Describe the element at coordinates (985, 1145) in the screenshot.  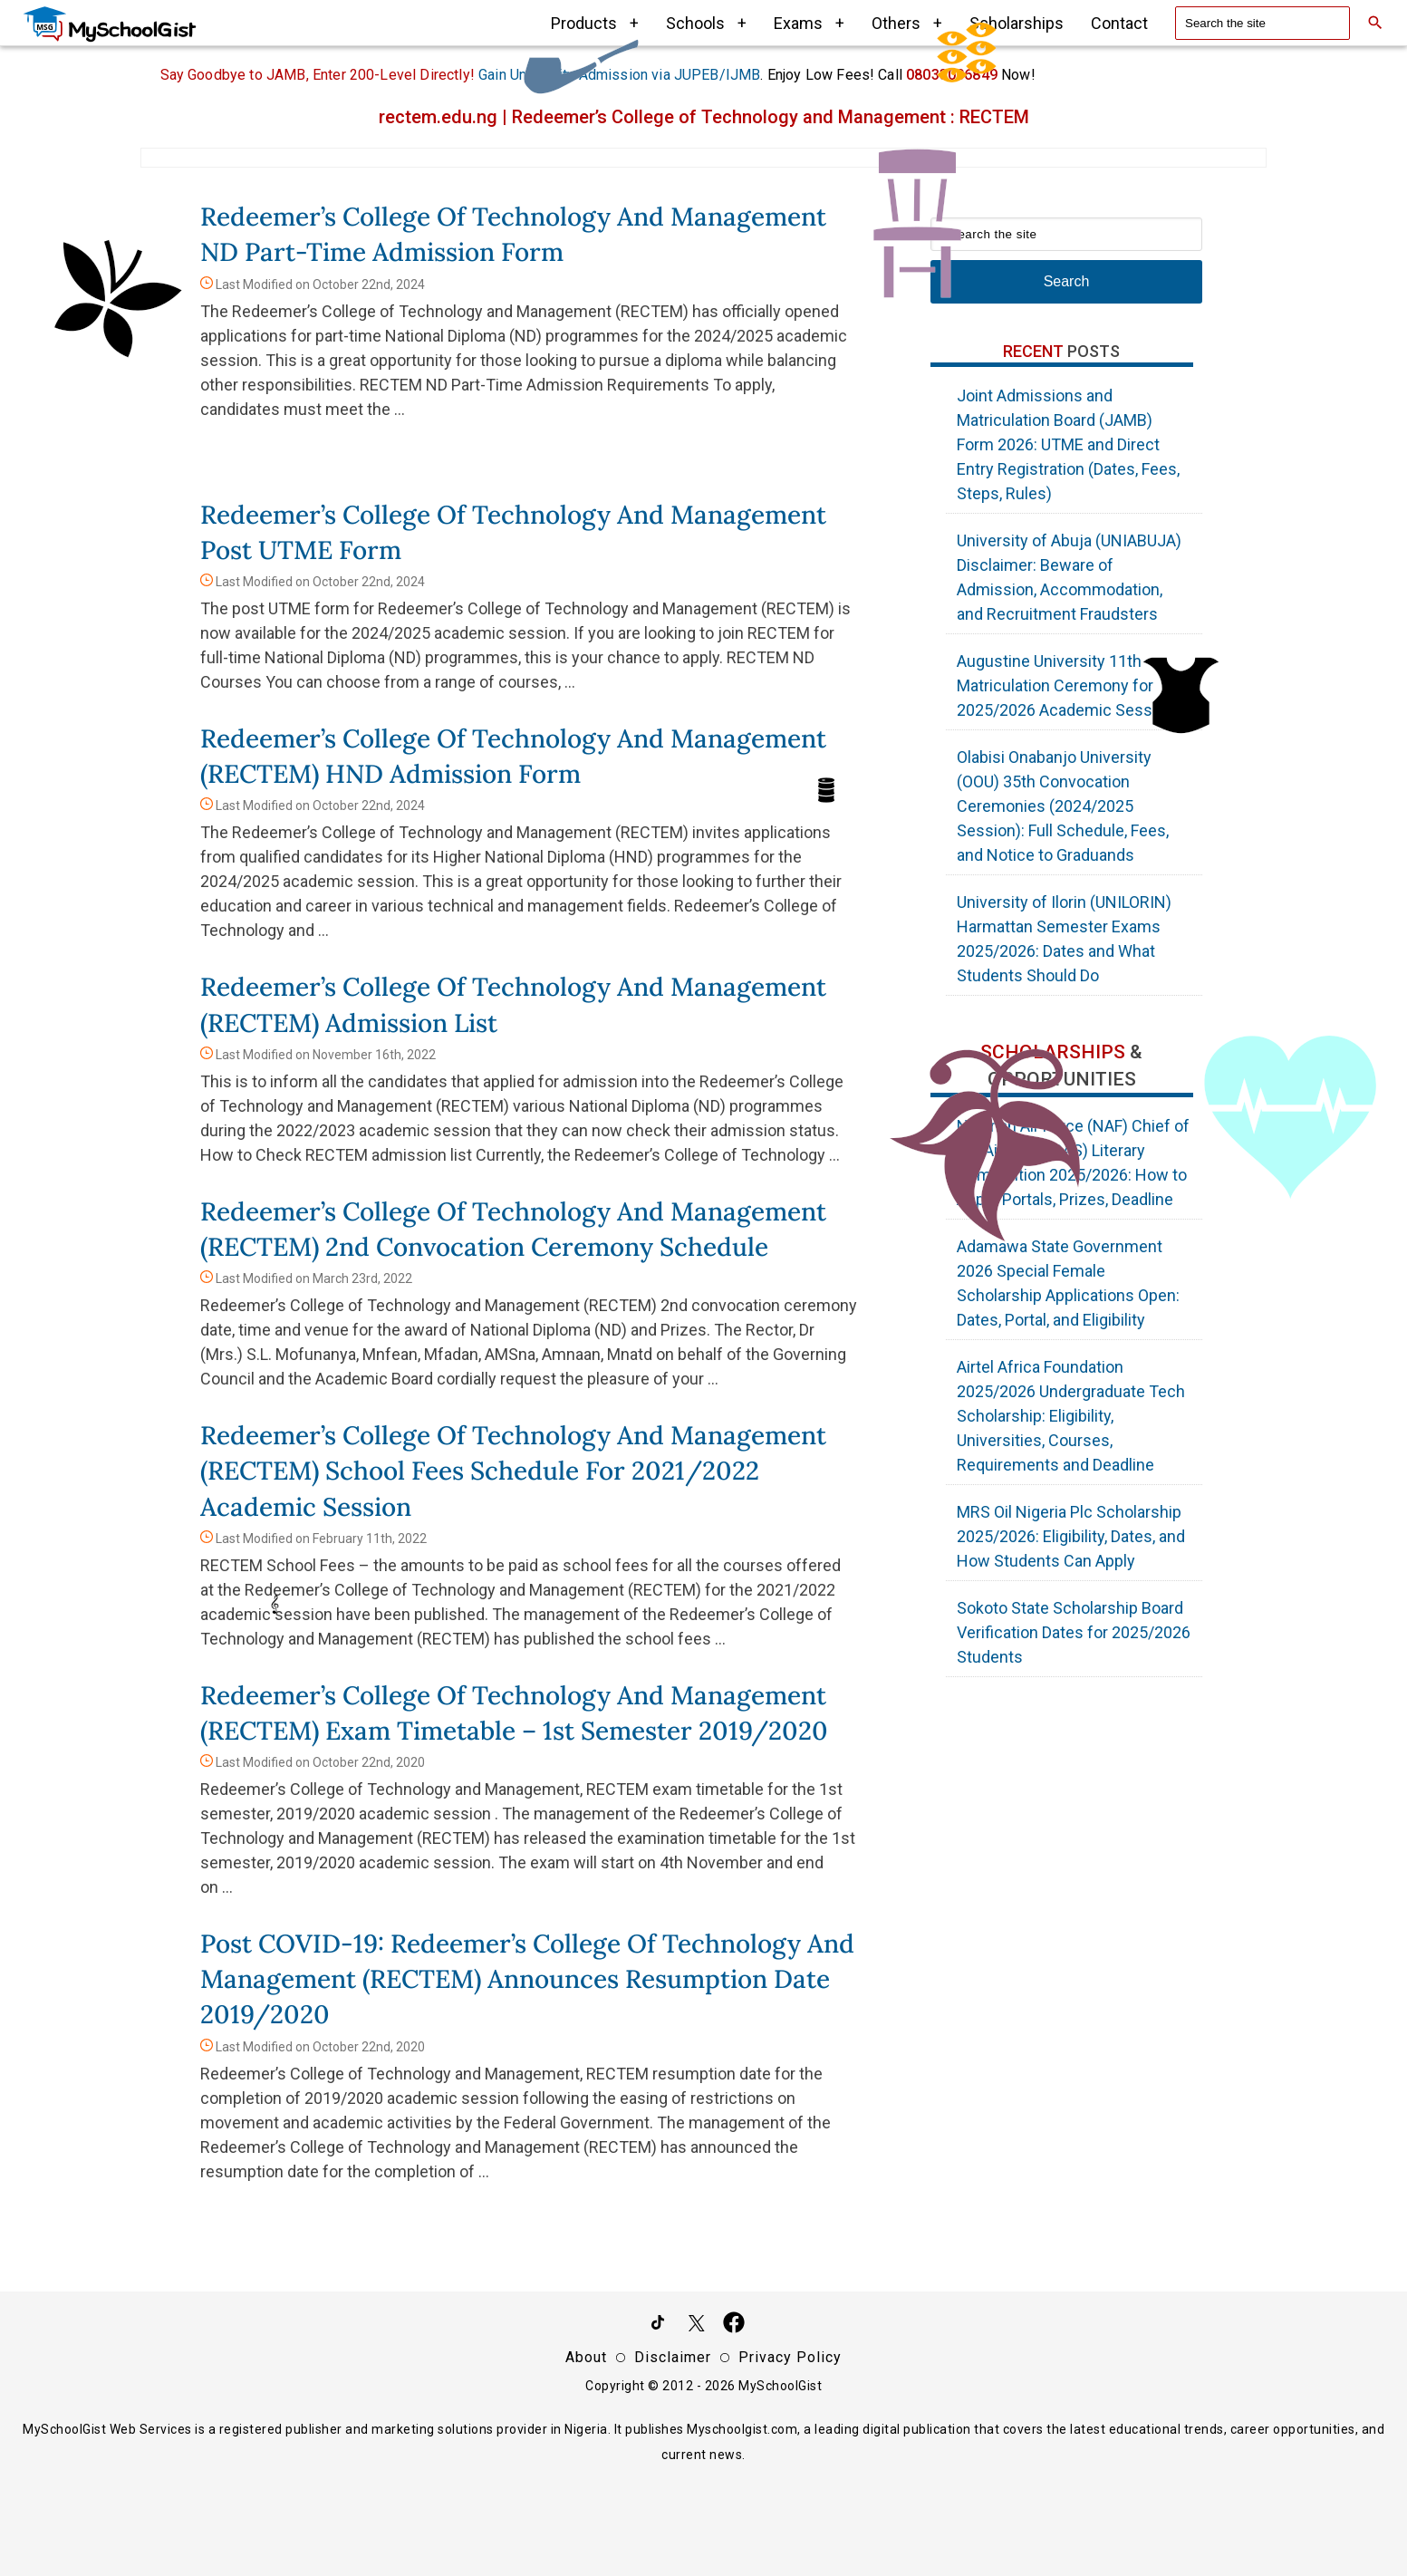
I see `represents plant or nature-related content` at that location.